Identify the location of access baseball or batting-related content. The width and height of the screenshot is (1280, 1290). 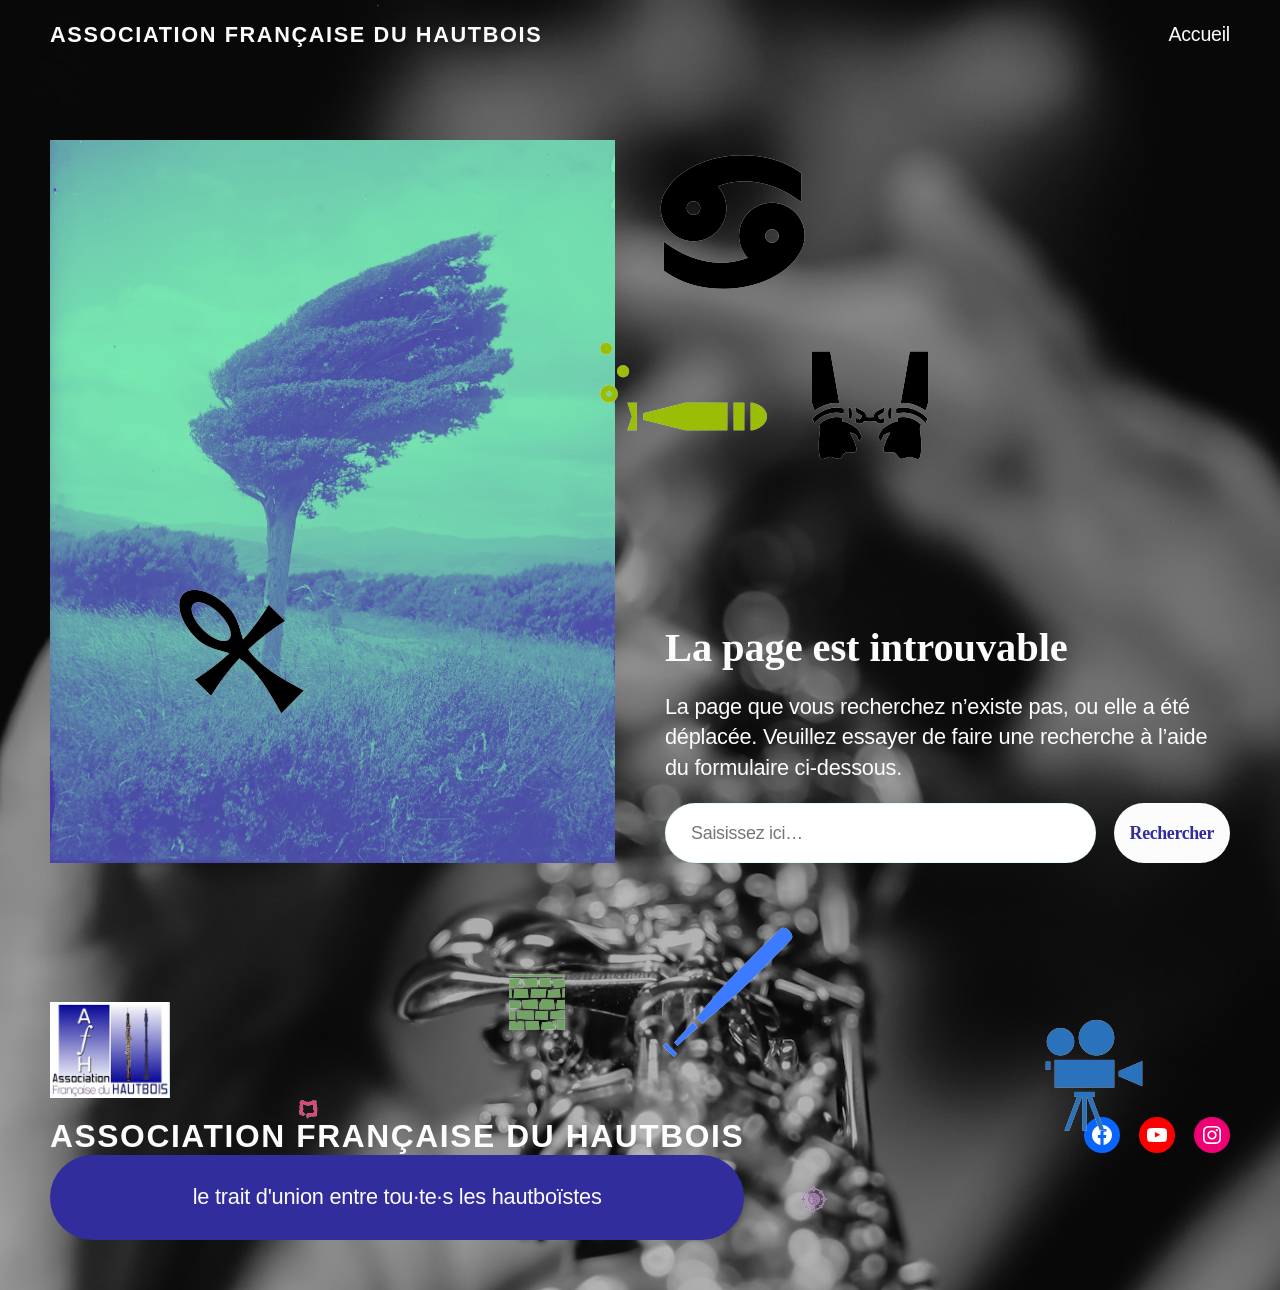
(726, 993).